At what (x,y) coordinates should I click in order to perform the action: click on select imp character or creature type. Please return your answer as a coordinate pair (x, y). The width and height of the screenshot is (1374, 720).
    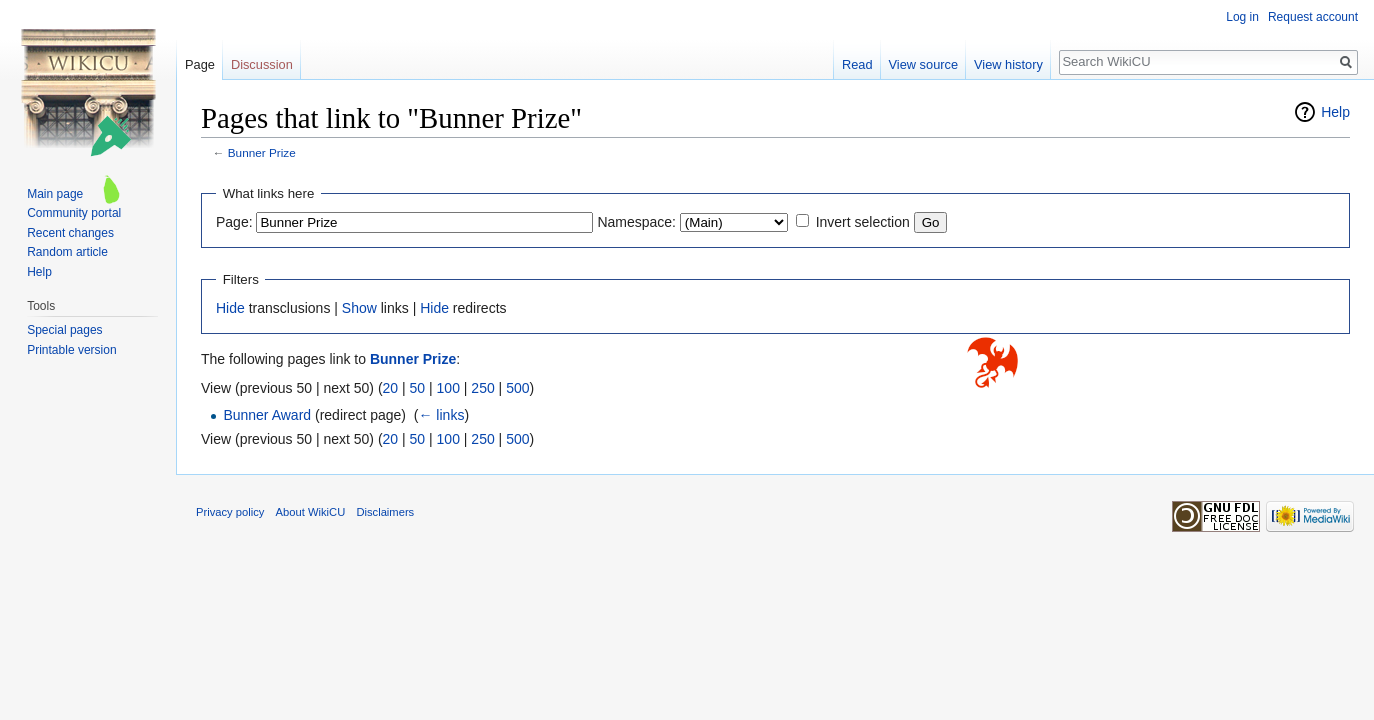
    Looking at the image, I should click on (992, 362).